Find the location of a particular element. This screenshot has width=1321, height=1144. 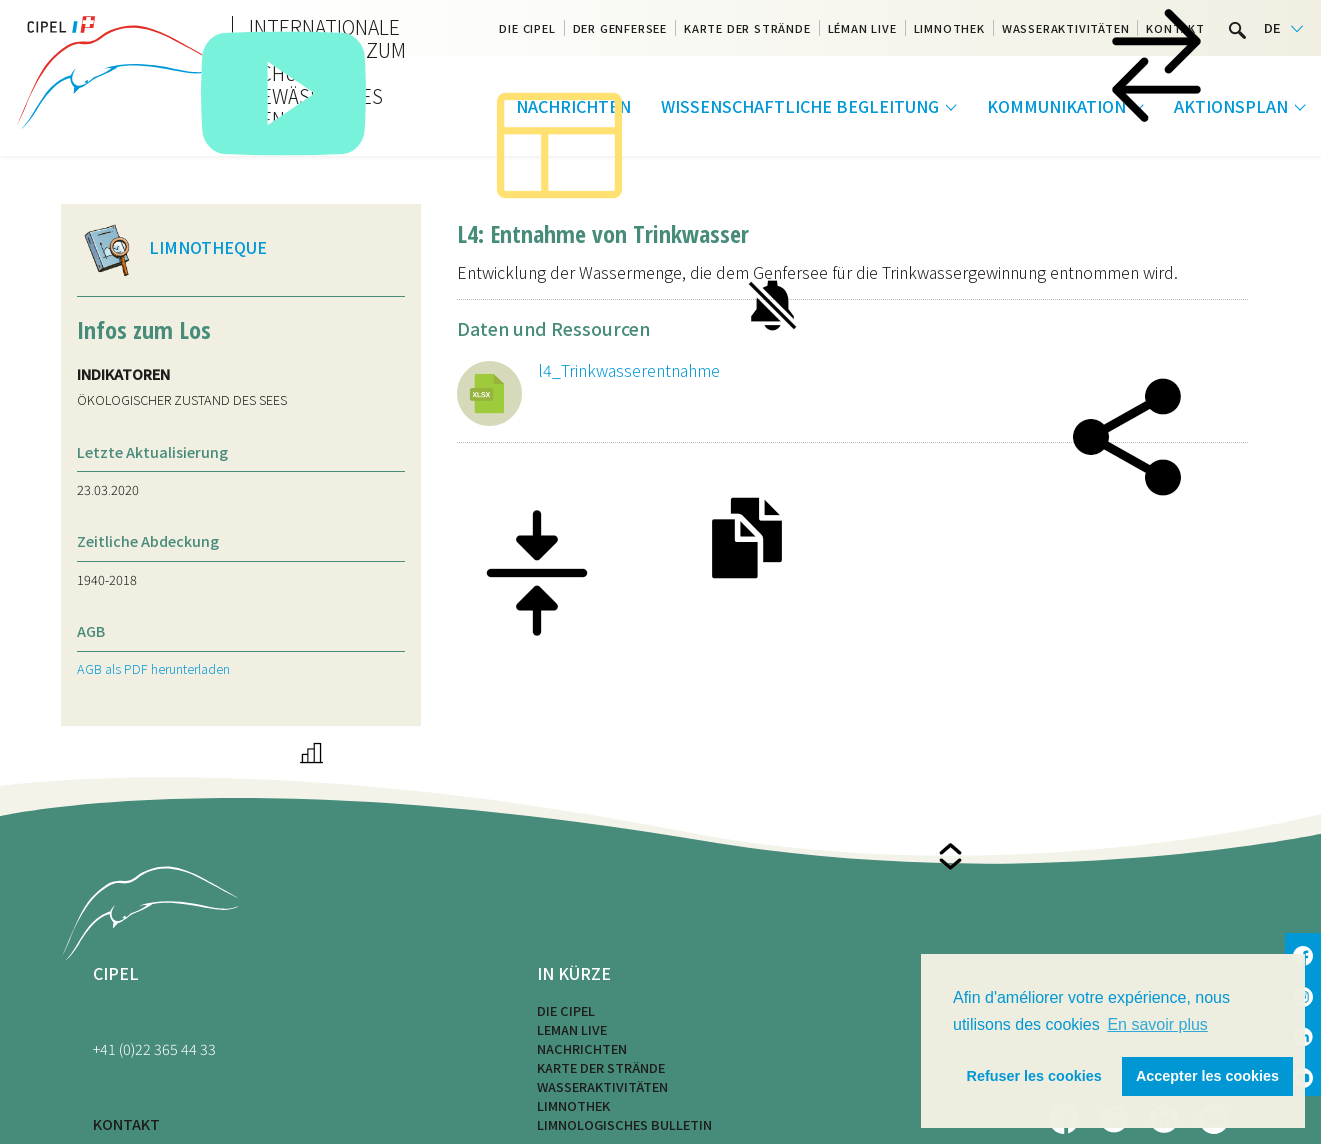

share content to social media is located at coordinates (1127, 437).